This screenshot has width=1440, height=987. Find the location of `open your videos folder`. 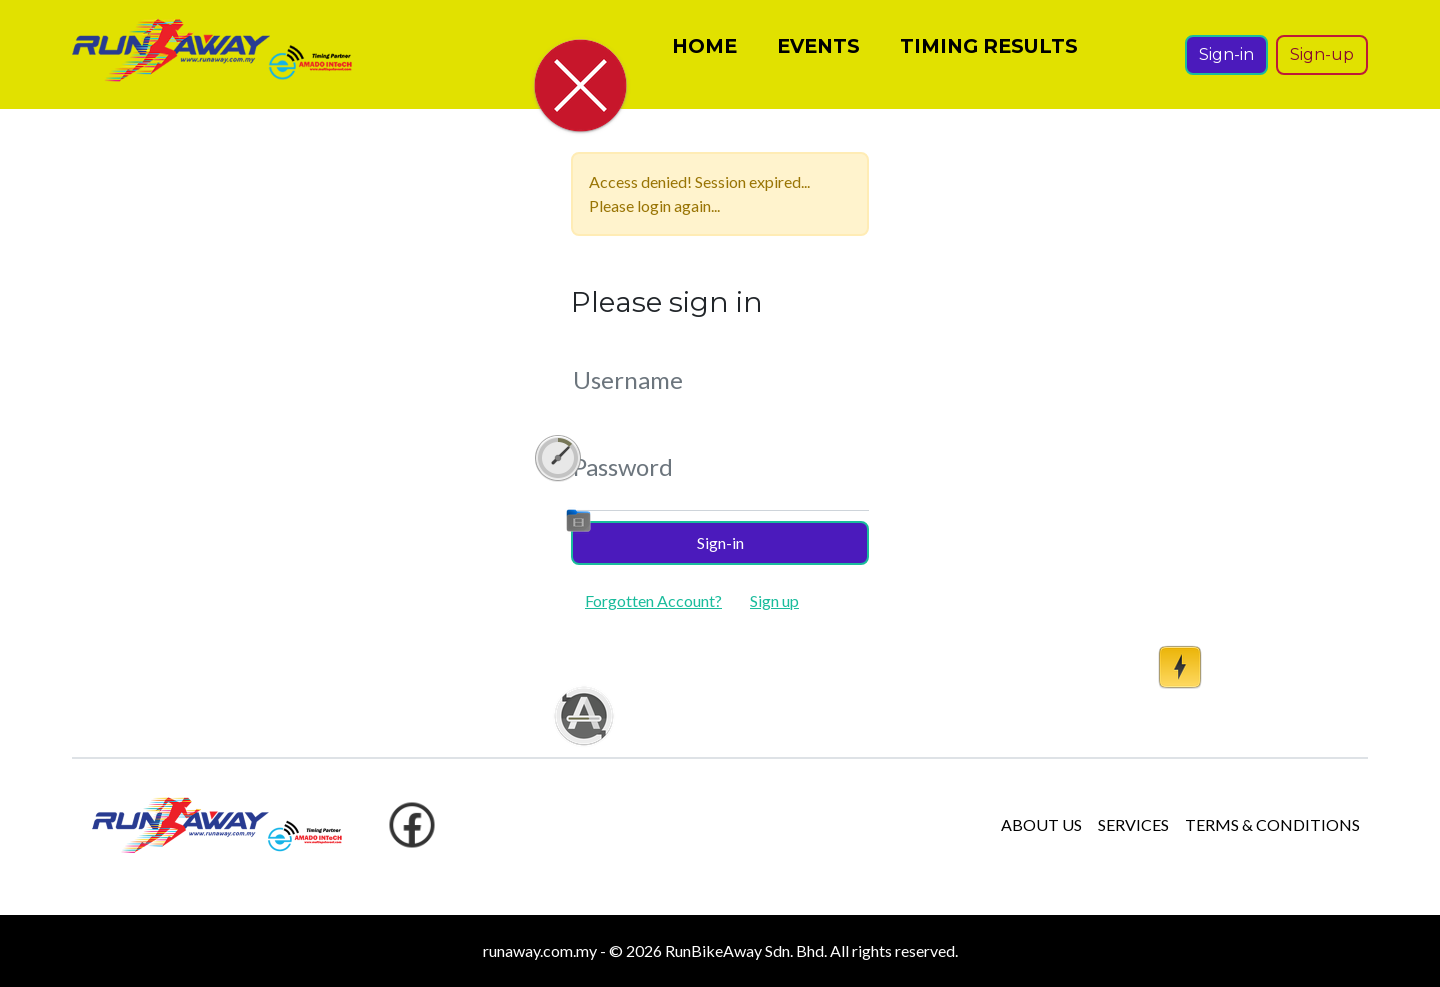

open your videos folder is located at coordinates (578, 520).